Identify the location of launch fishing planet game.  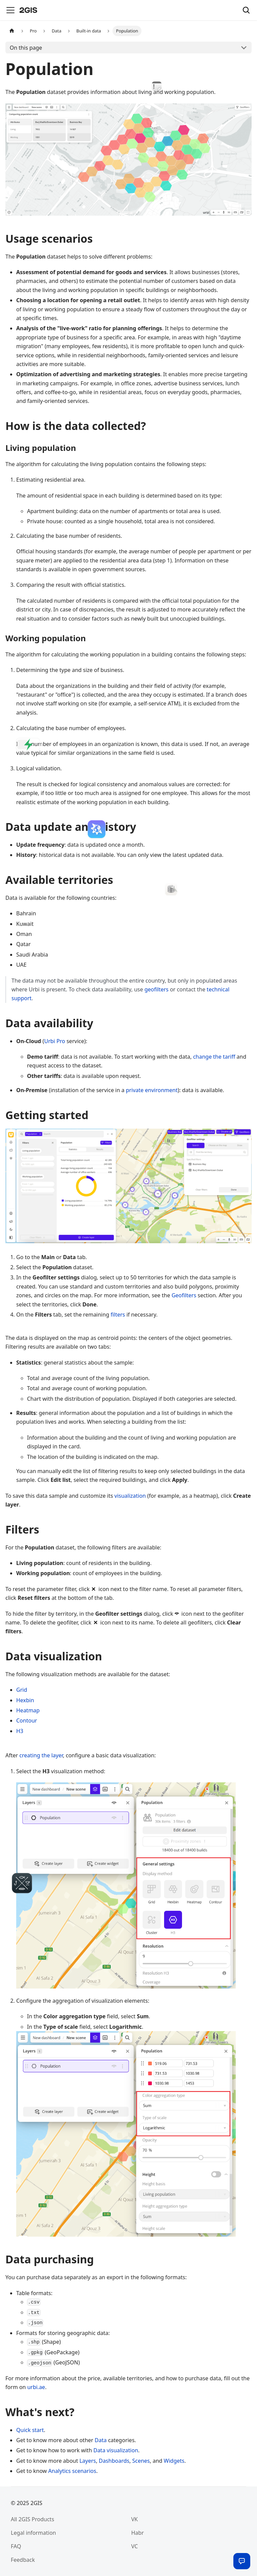
(22, 1883).